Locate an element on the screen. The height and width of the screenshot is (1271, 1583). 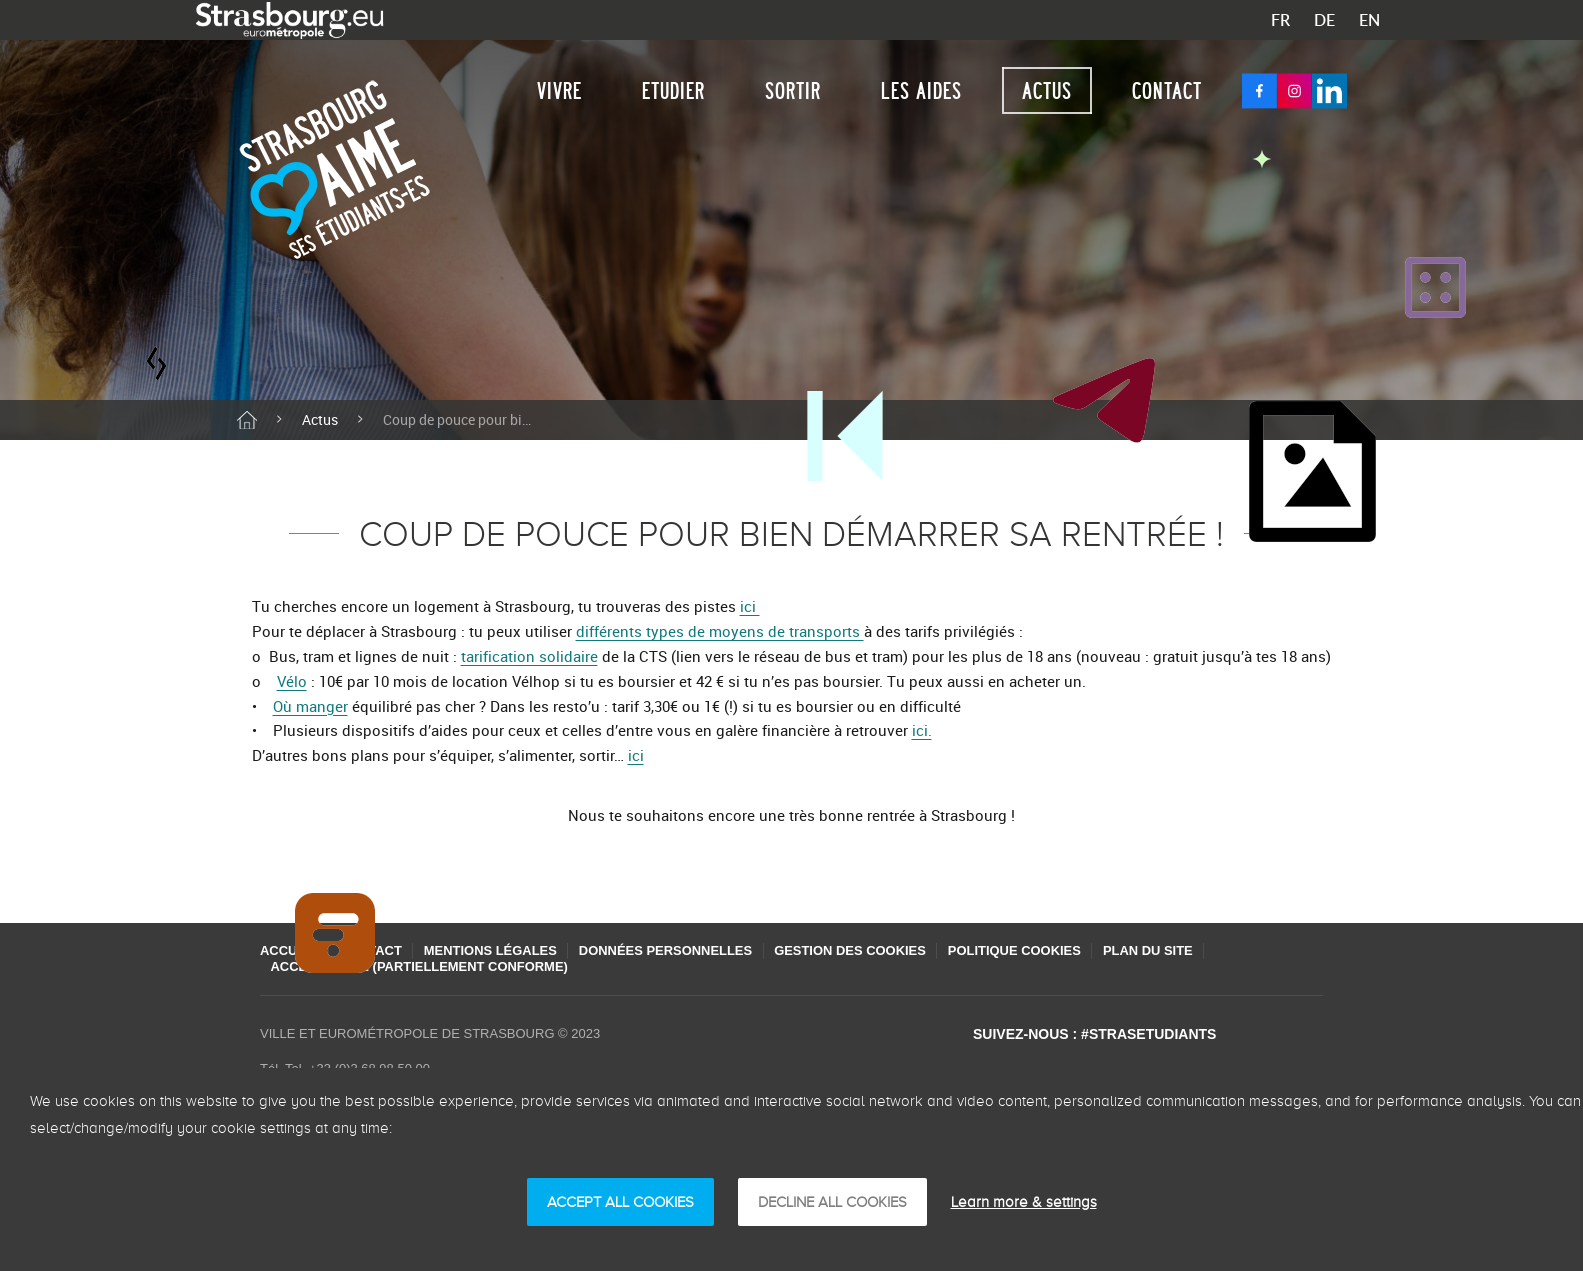
open Google Gemini AI assistant is located at coordinates (1262, 159).